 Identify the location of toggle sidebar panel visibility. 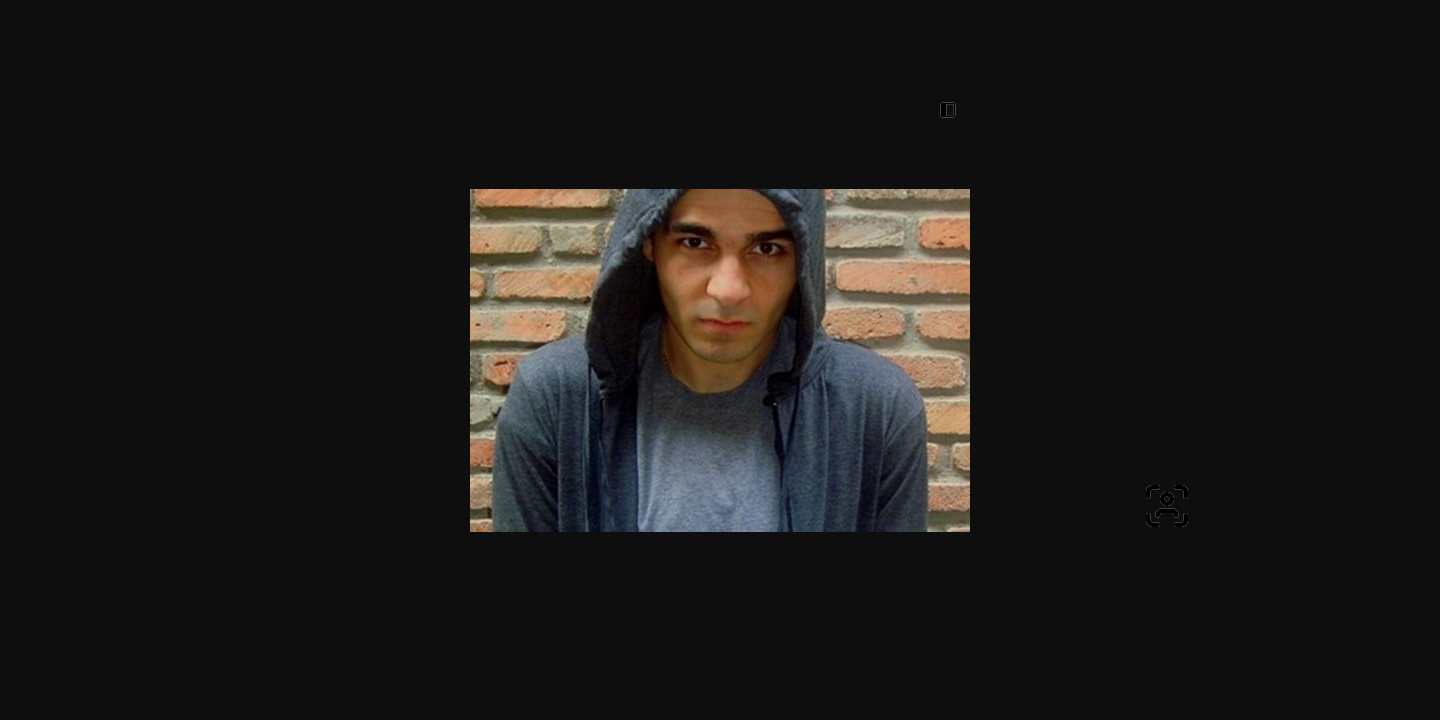
(948, 110).